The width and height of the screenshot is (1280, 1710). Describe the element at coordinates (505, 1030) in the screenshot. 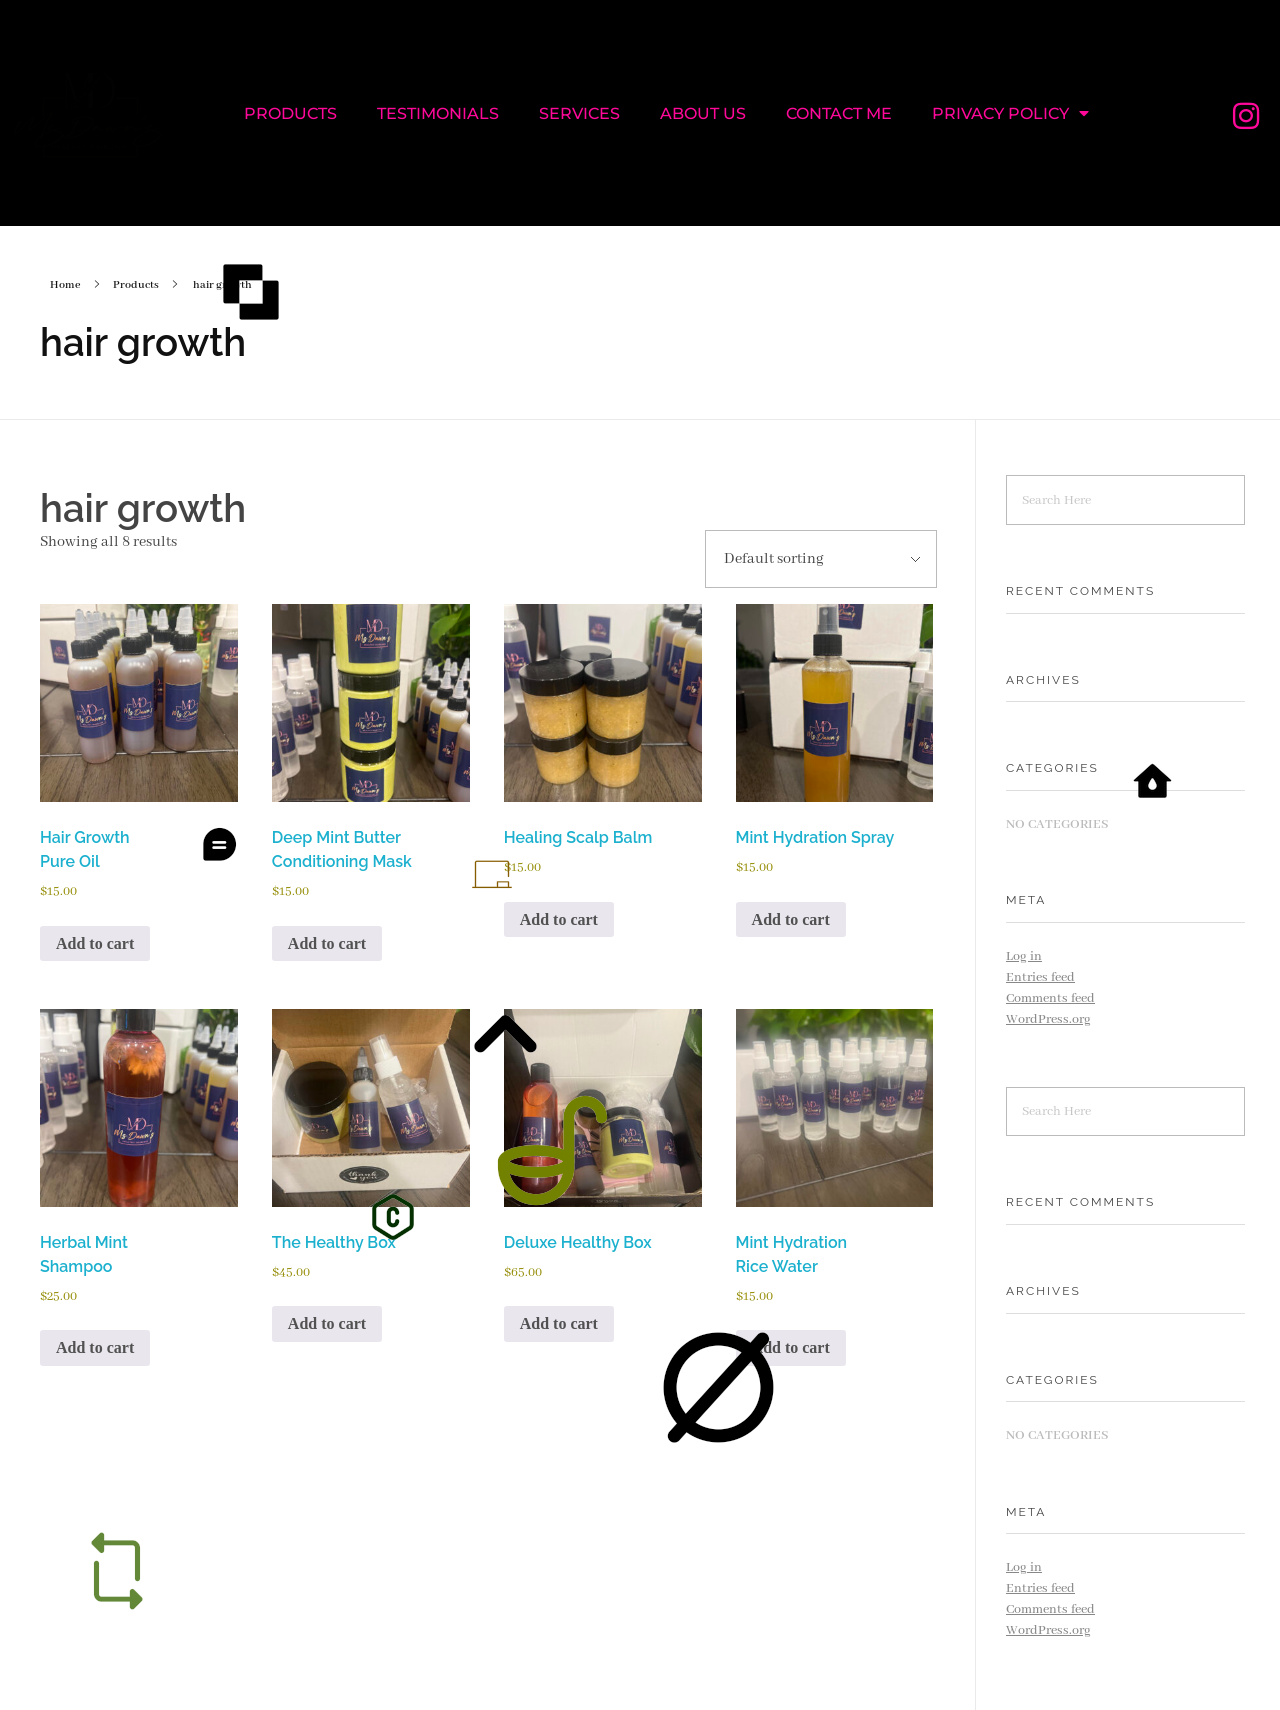

I see `collapse an expanded section` at that location.